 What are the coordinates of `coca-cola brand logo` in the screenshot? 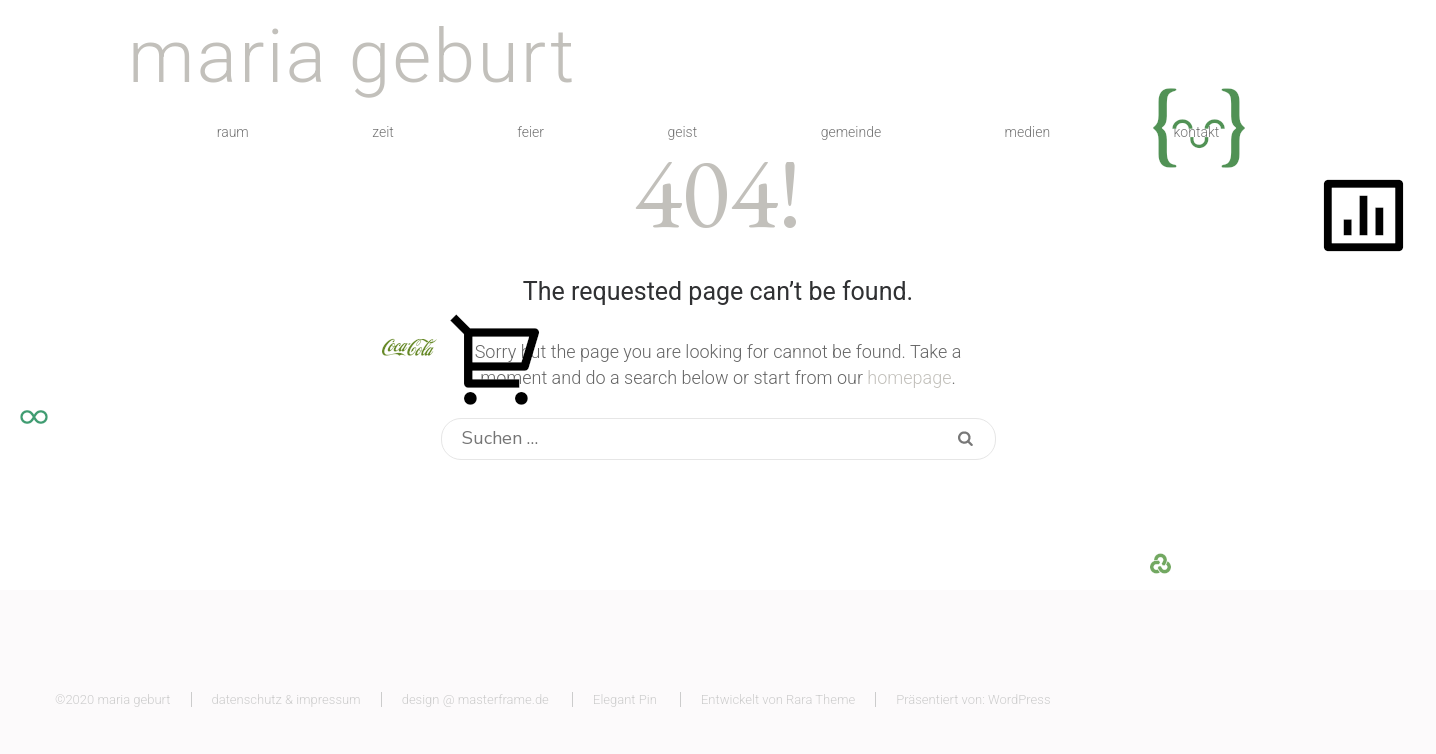 It's located at (409, 347).